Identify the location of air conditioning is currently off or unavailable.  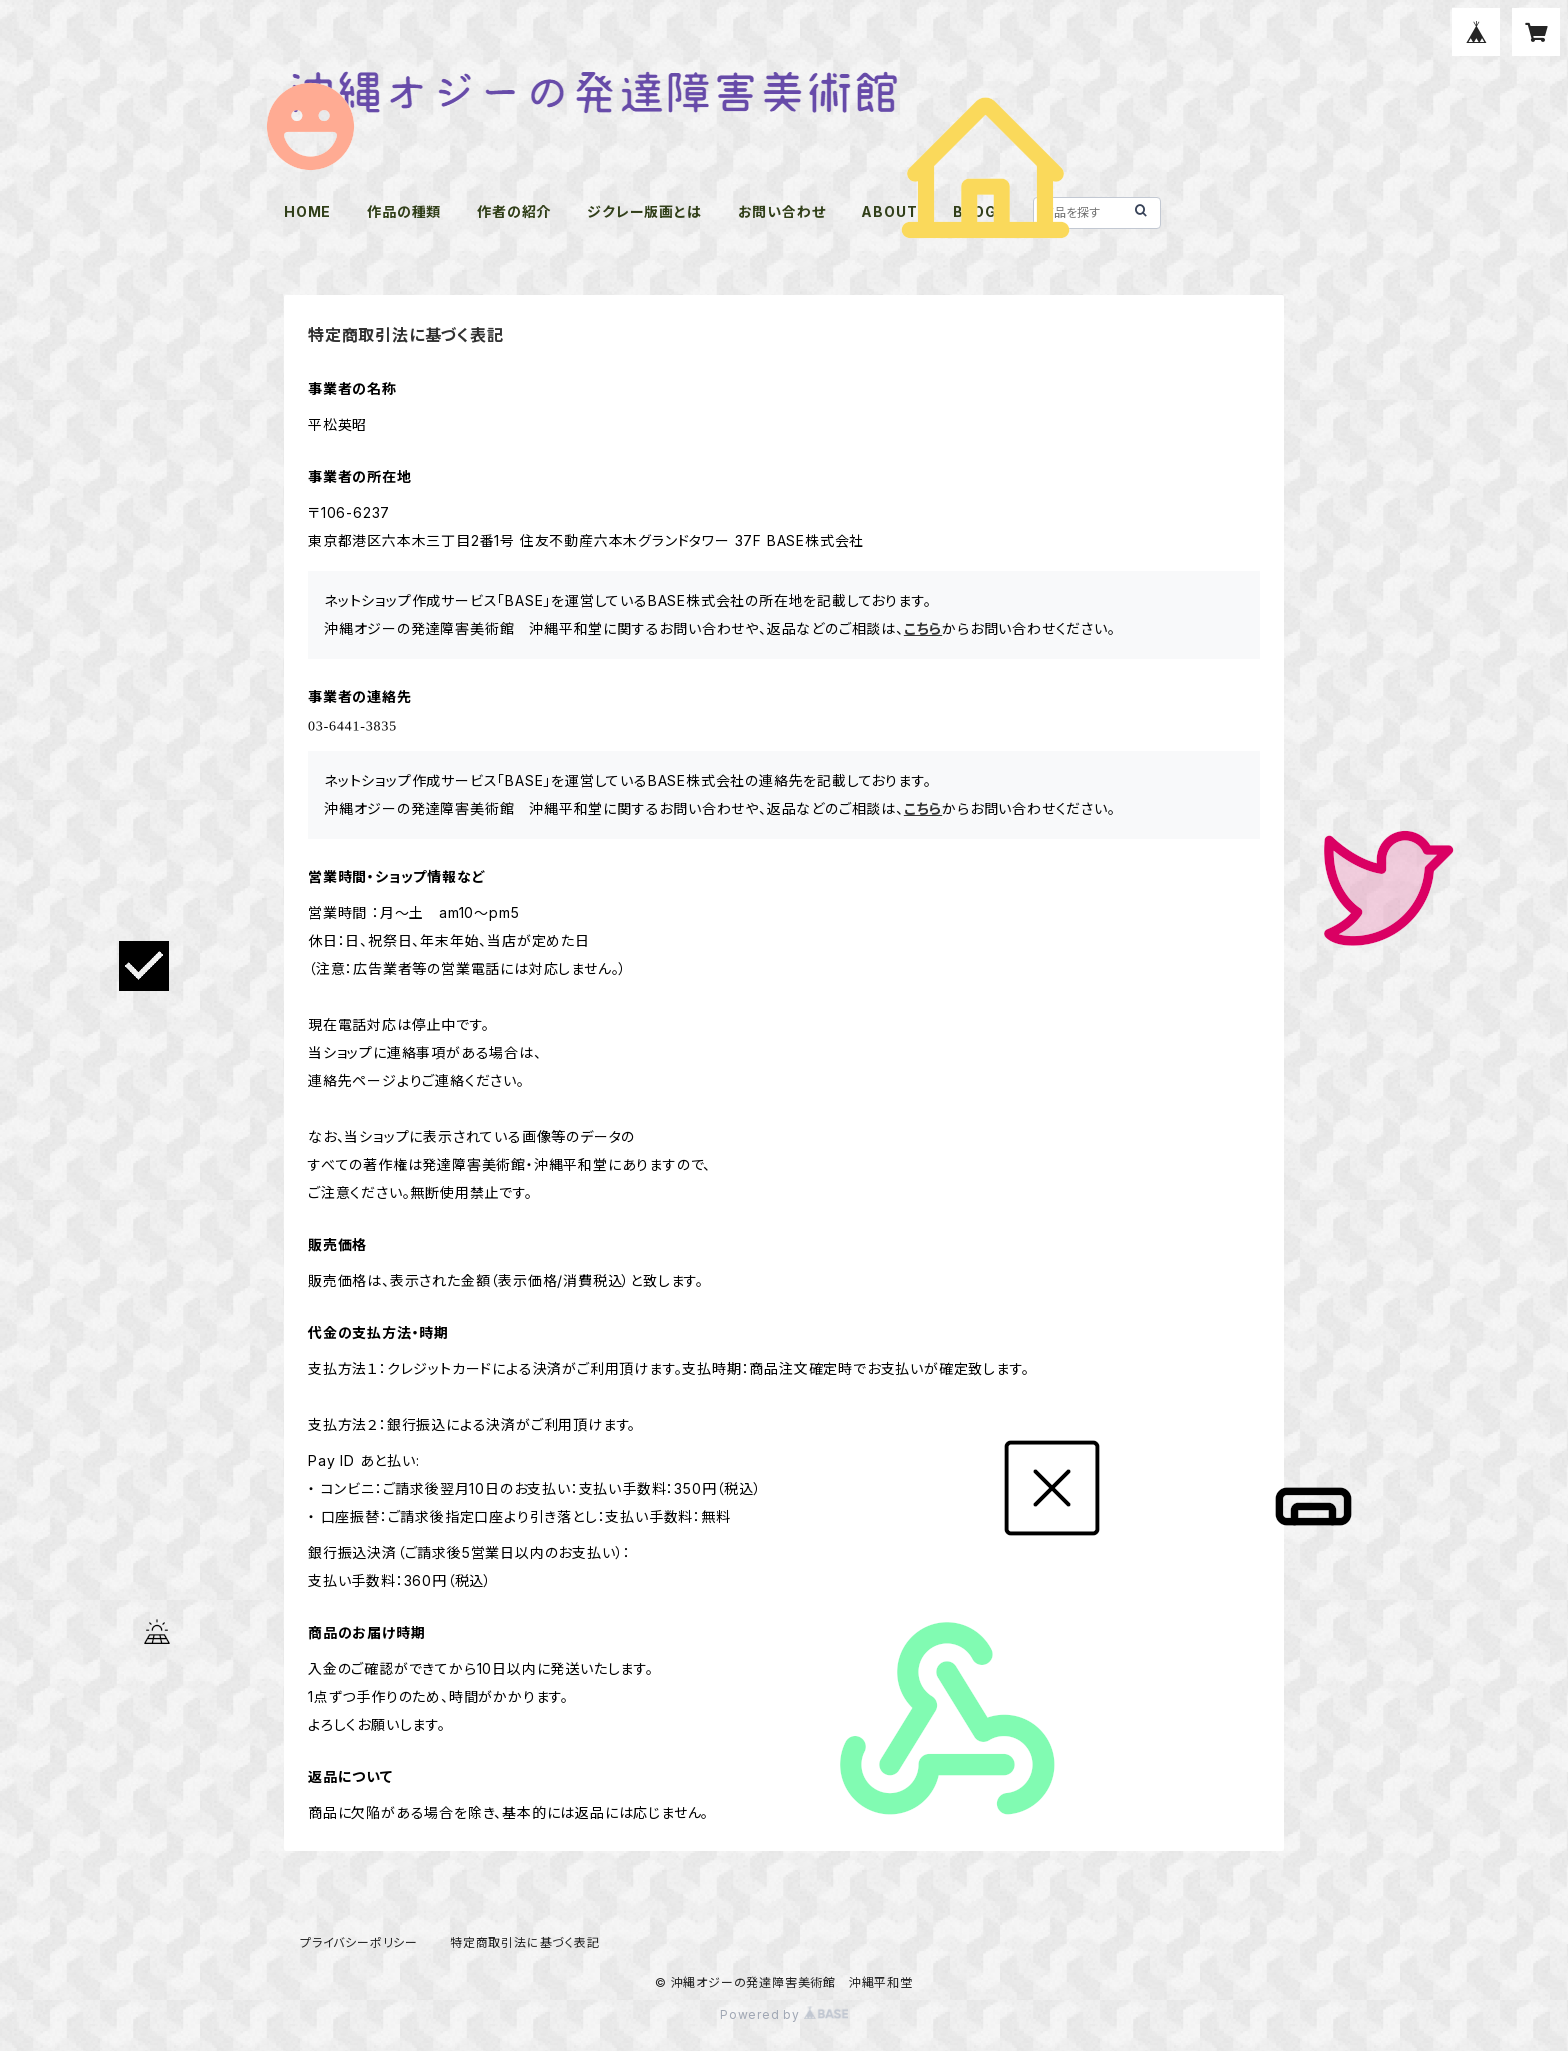
(1313, 1506).